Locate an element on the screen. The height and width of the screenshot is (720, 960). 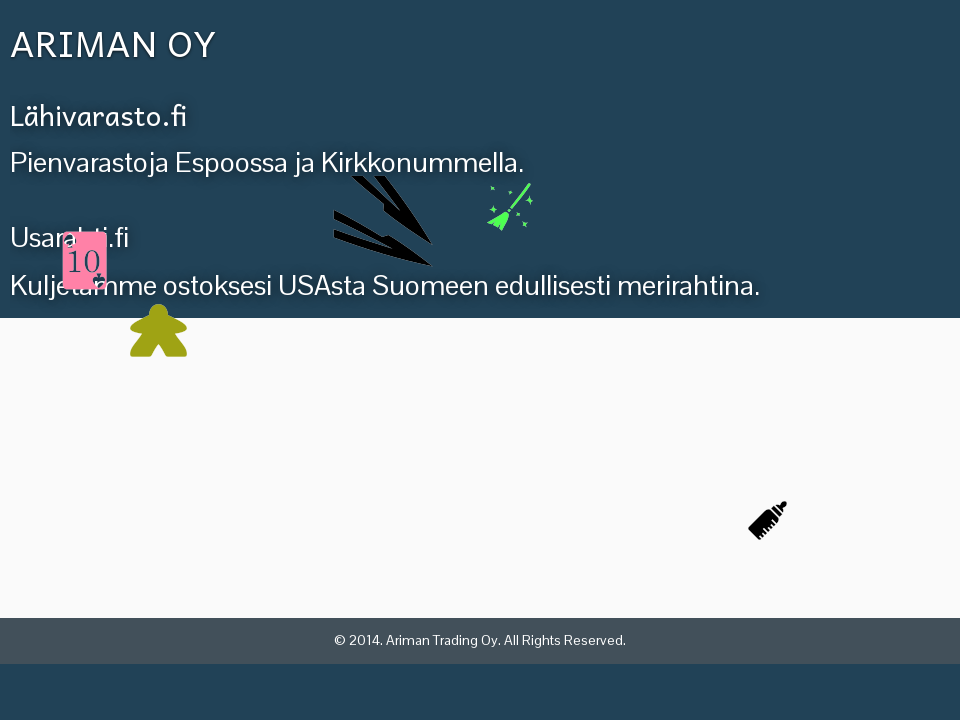
track baby feeding schedule is located at coordinates (767, 520).